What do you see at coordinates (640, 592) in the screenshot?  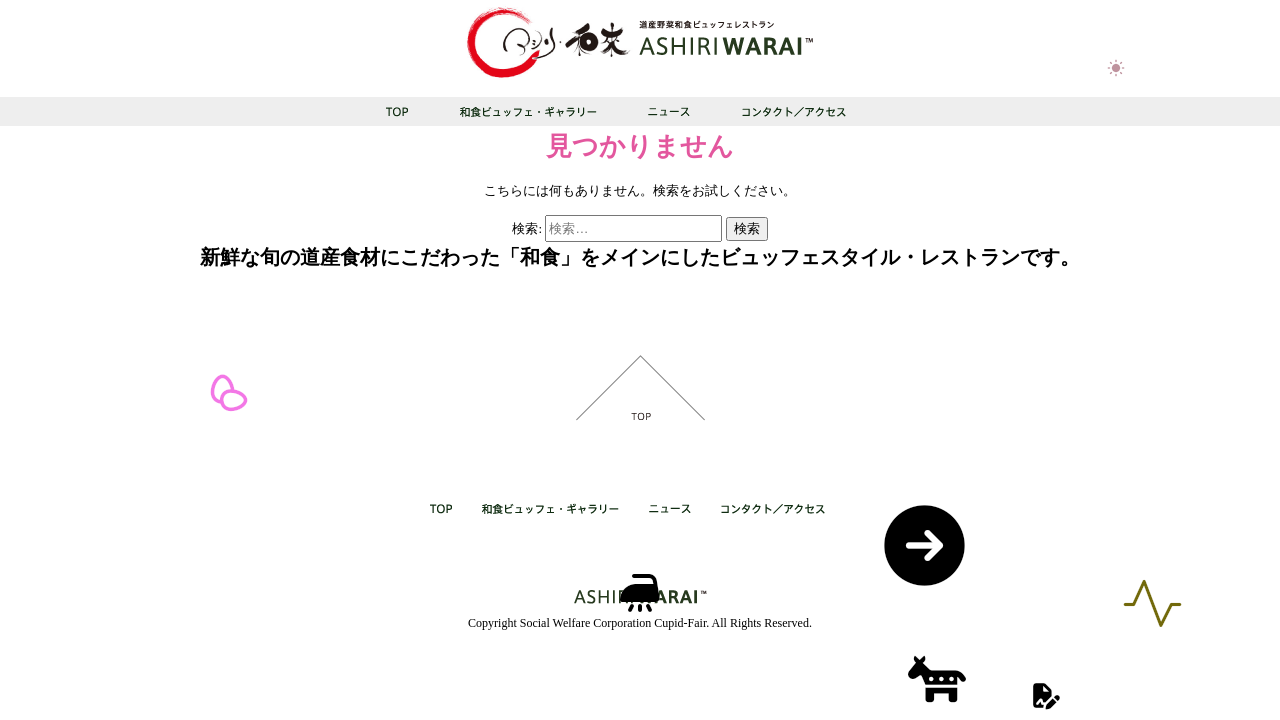 I see `indicates steam ironing setting` at bounding box center [640, 592].